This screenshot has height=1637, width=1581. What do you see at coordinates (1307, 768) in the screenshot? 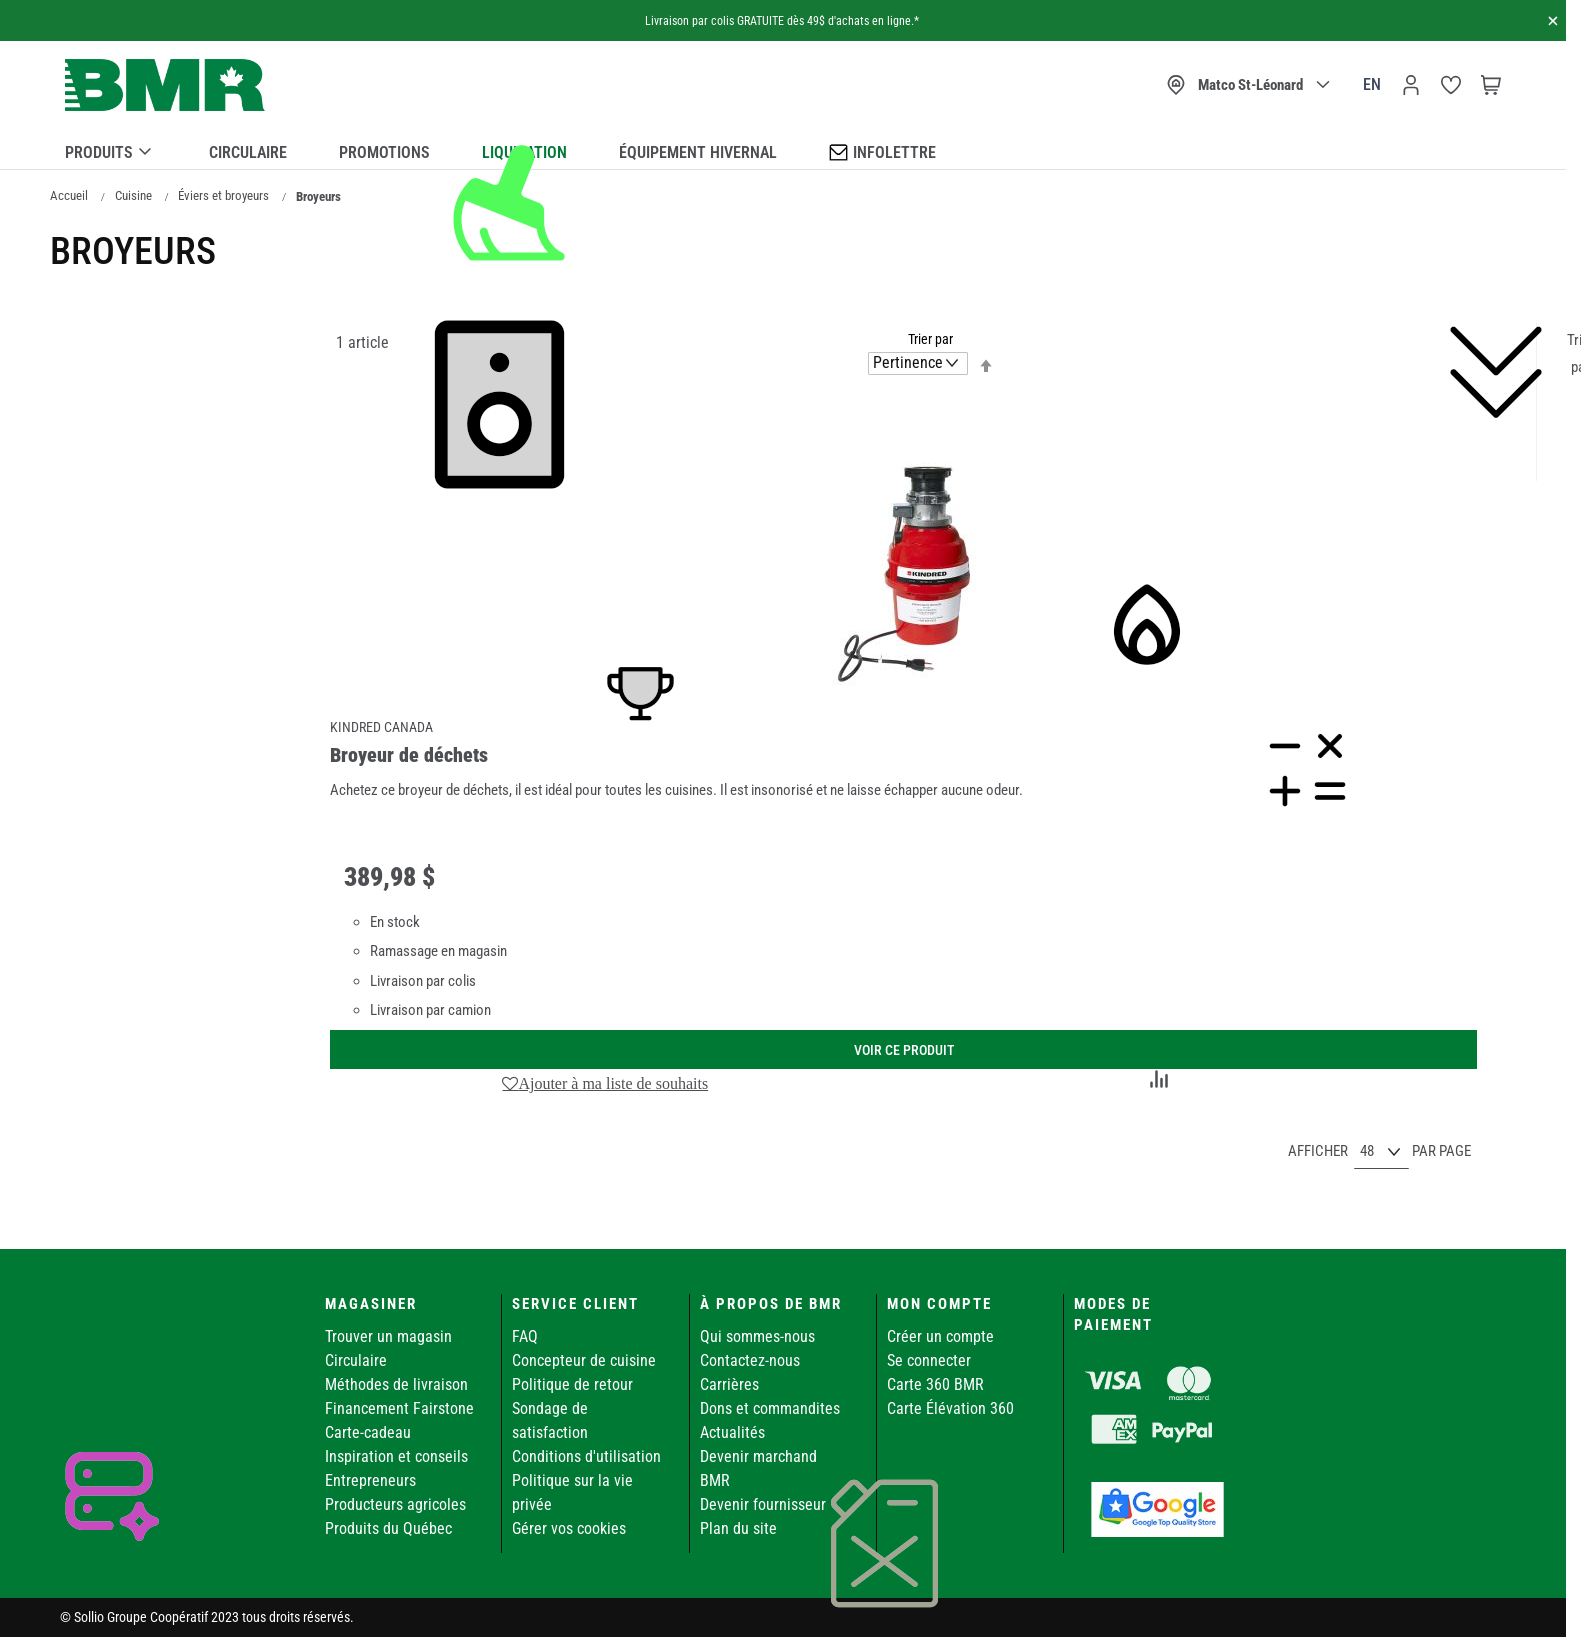
I see `open calculator or math tools` at bounding box center [1307, 768].